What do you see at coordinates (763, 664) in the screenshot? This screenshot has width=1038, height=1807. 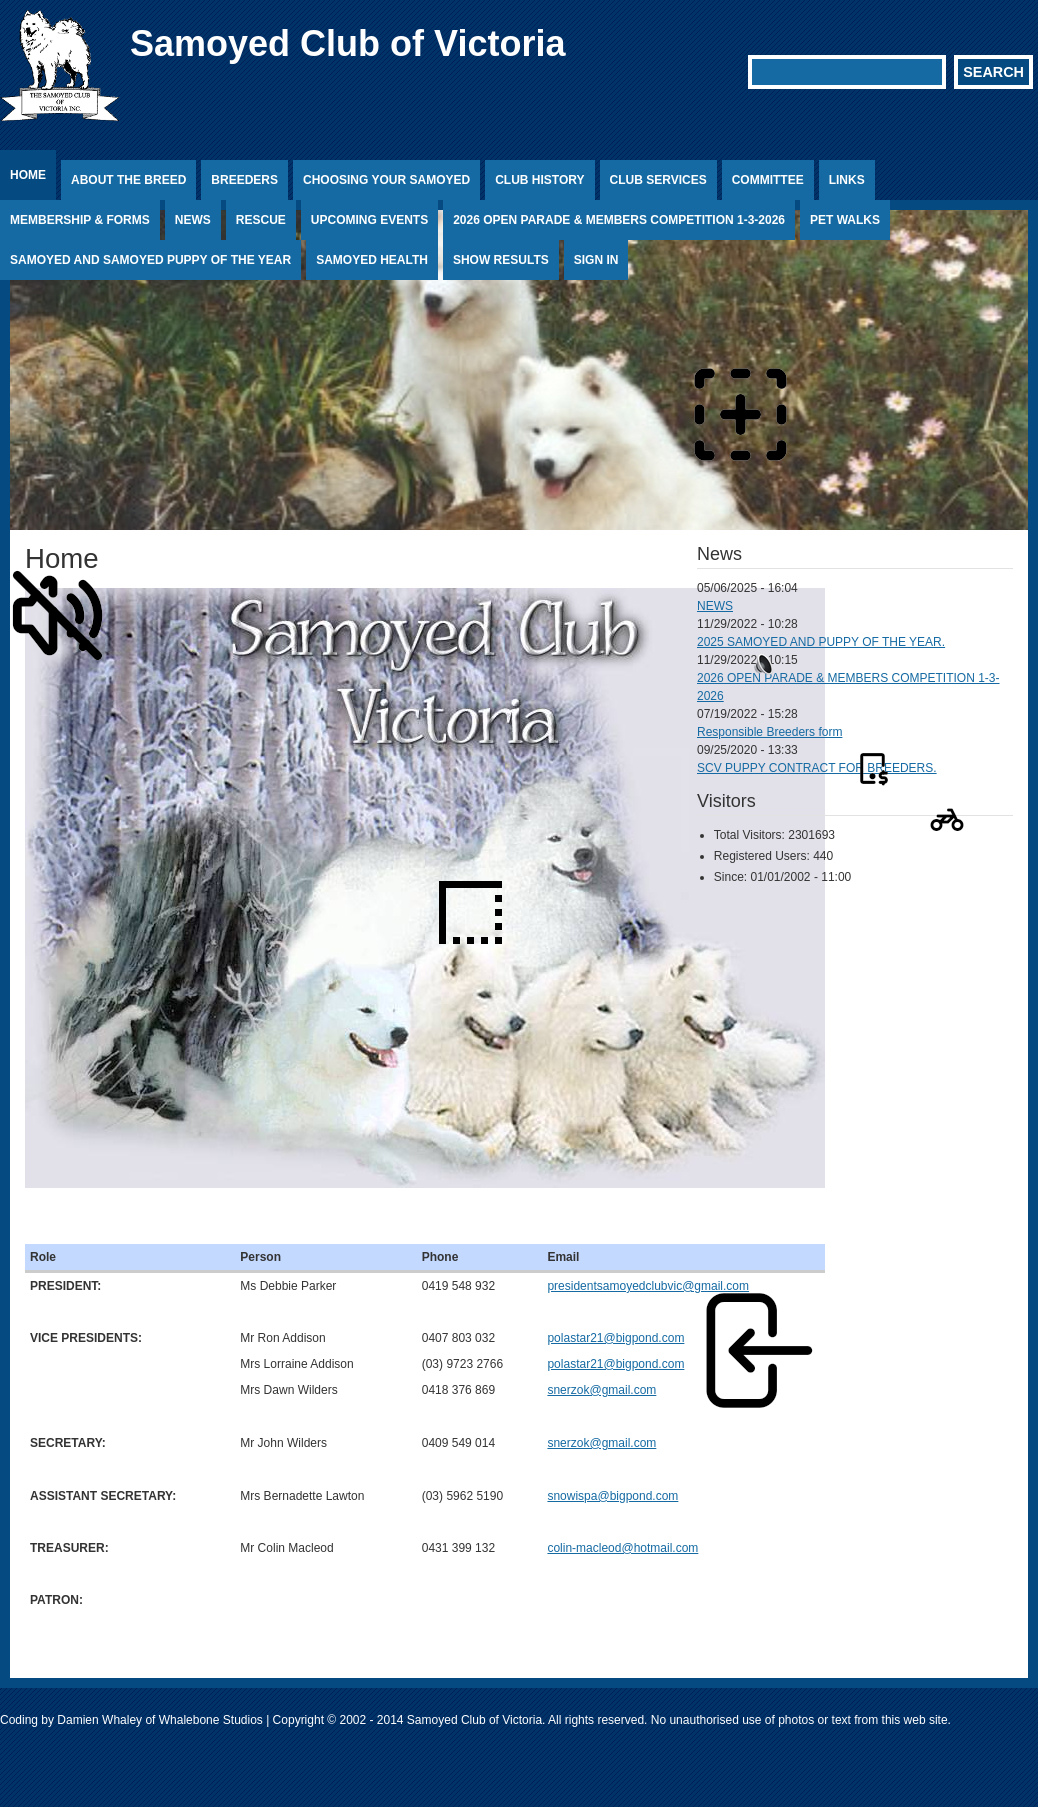 I see `adjust speaker or audio output settings` at bounding box center [763, 664].